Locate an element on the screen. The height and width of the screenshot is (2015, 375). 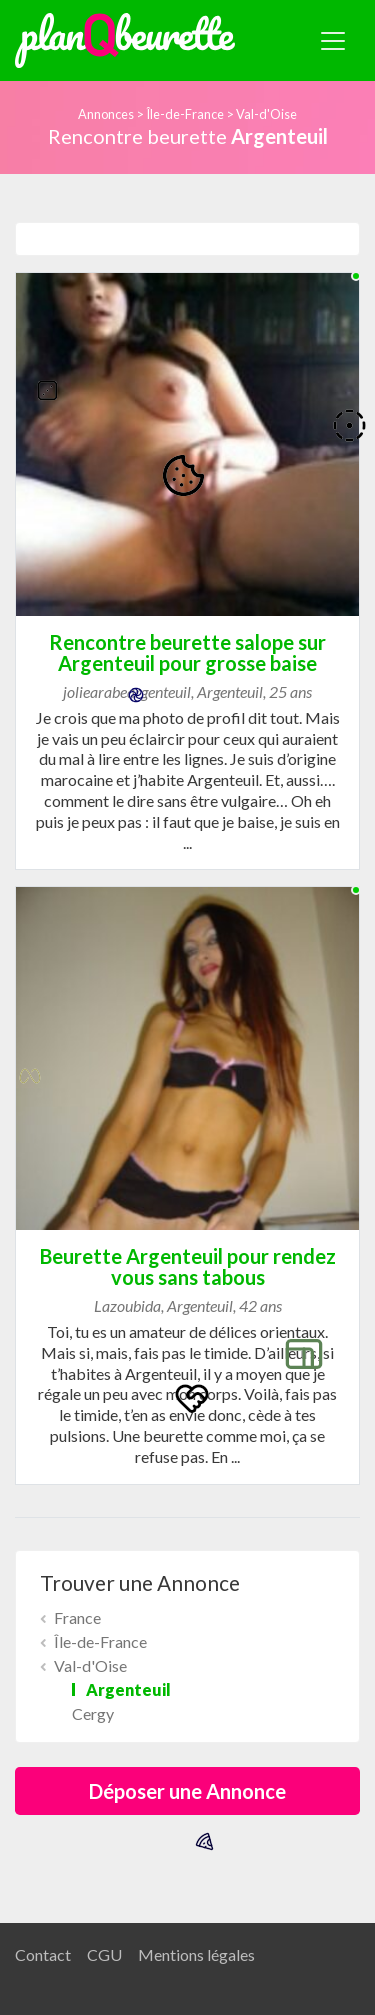
adjust aspect ratio settings is located at coordinates (304, 1354).